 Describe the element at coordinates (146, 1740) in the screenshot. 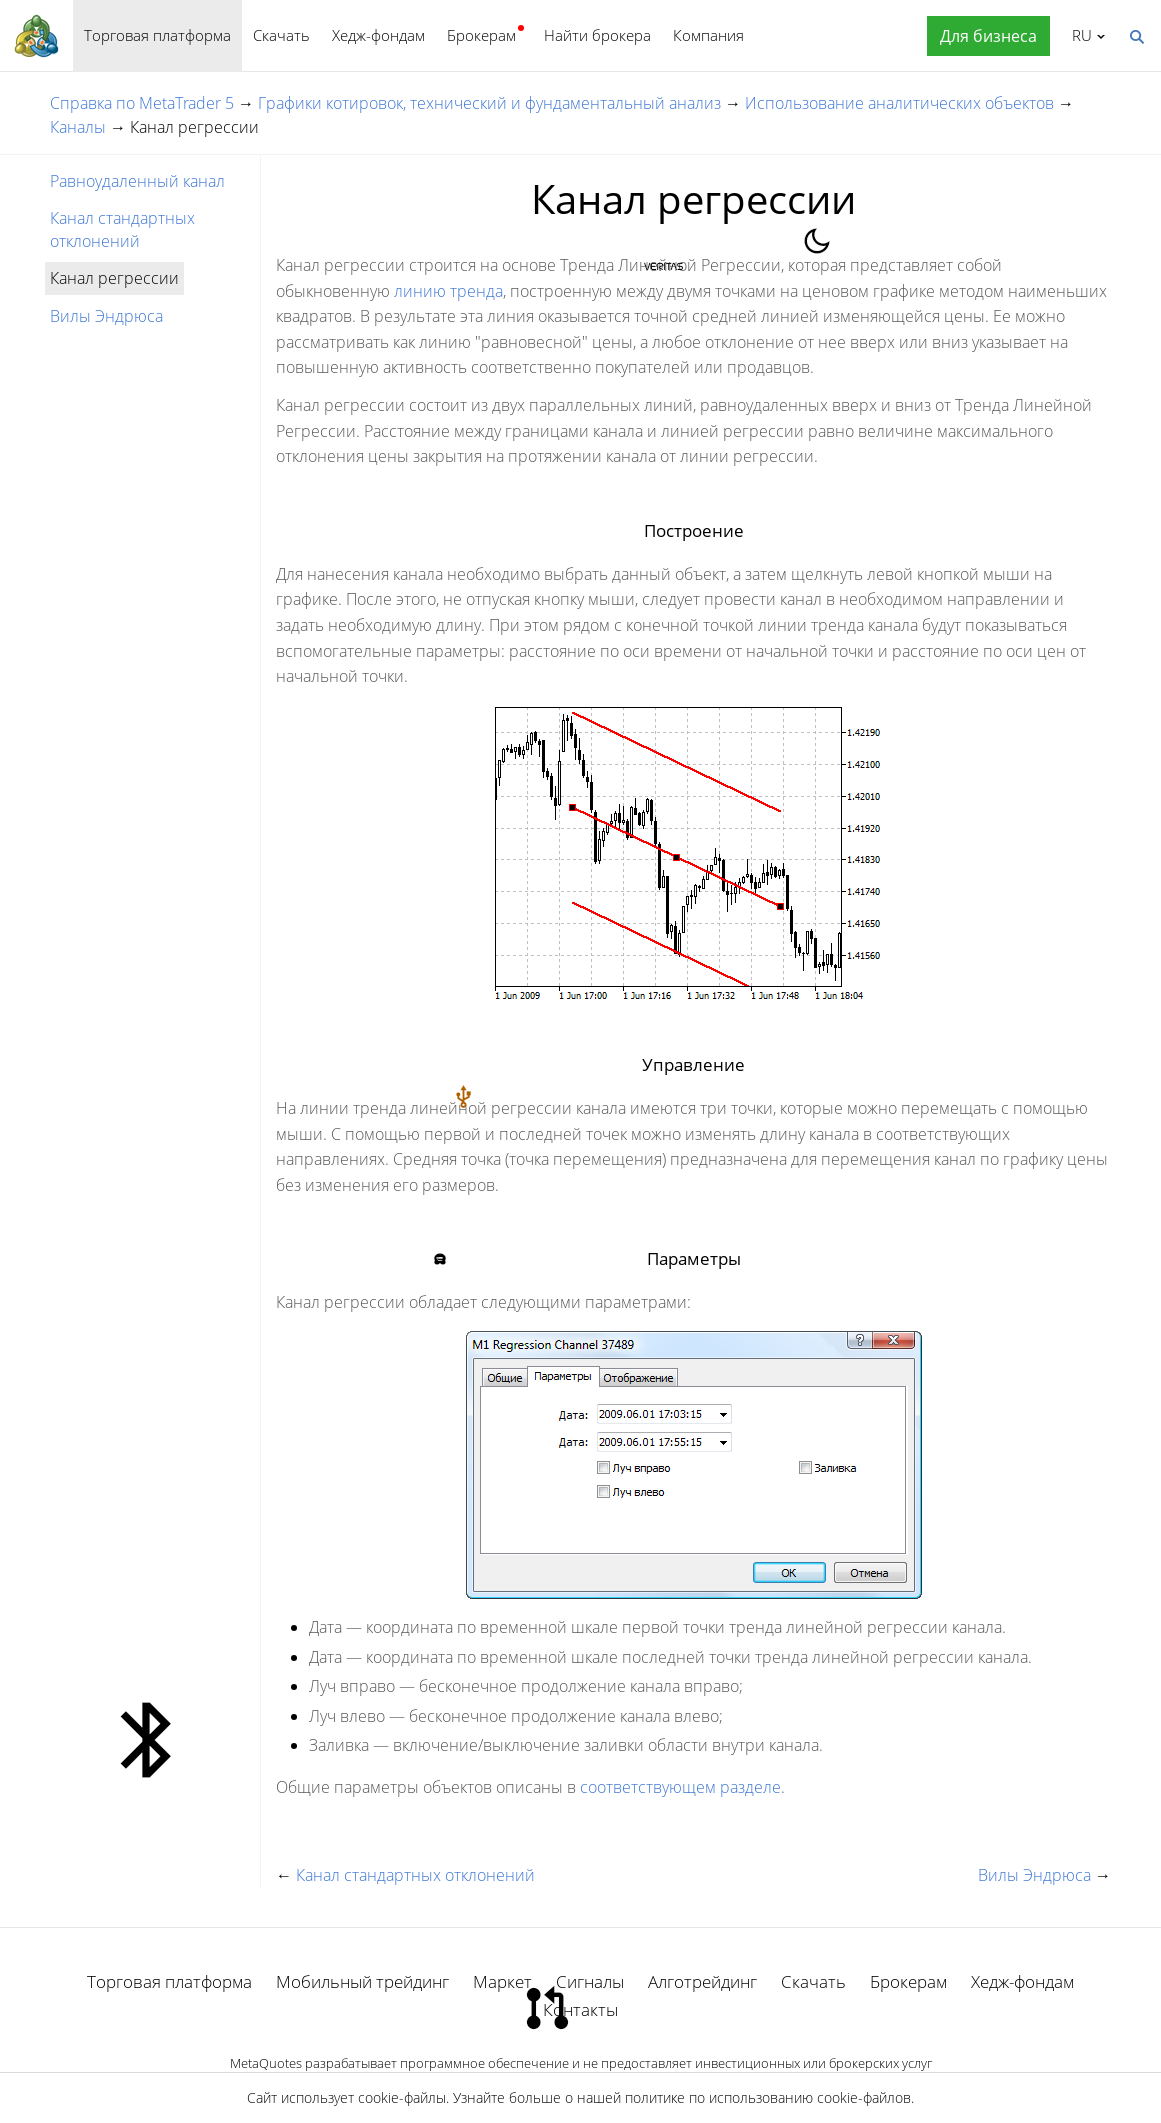

I see `toggle bluetooth connectivity` at that location.